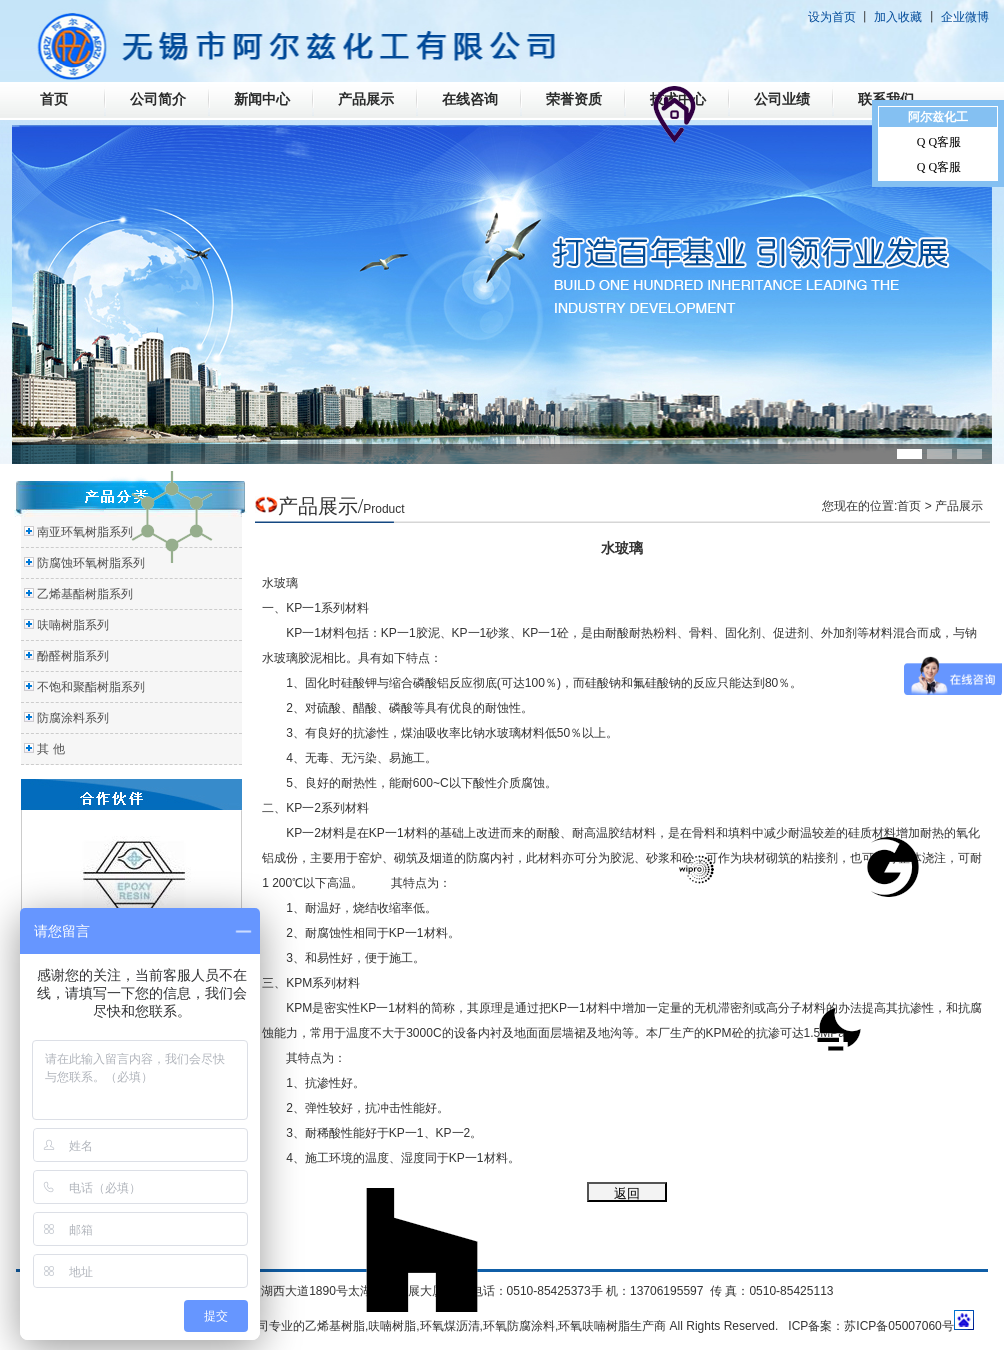 This screenshot has width=1004, height=1350. Describe the element at coordinates (422, 1250) in the screenshot. I see `open the houzz app for home design and renovation` at that location.